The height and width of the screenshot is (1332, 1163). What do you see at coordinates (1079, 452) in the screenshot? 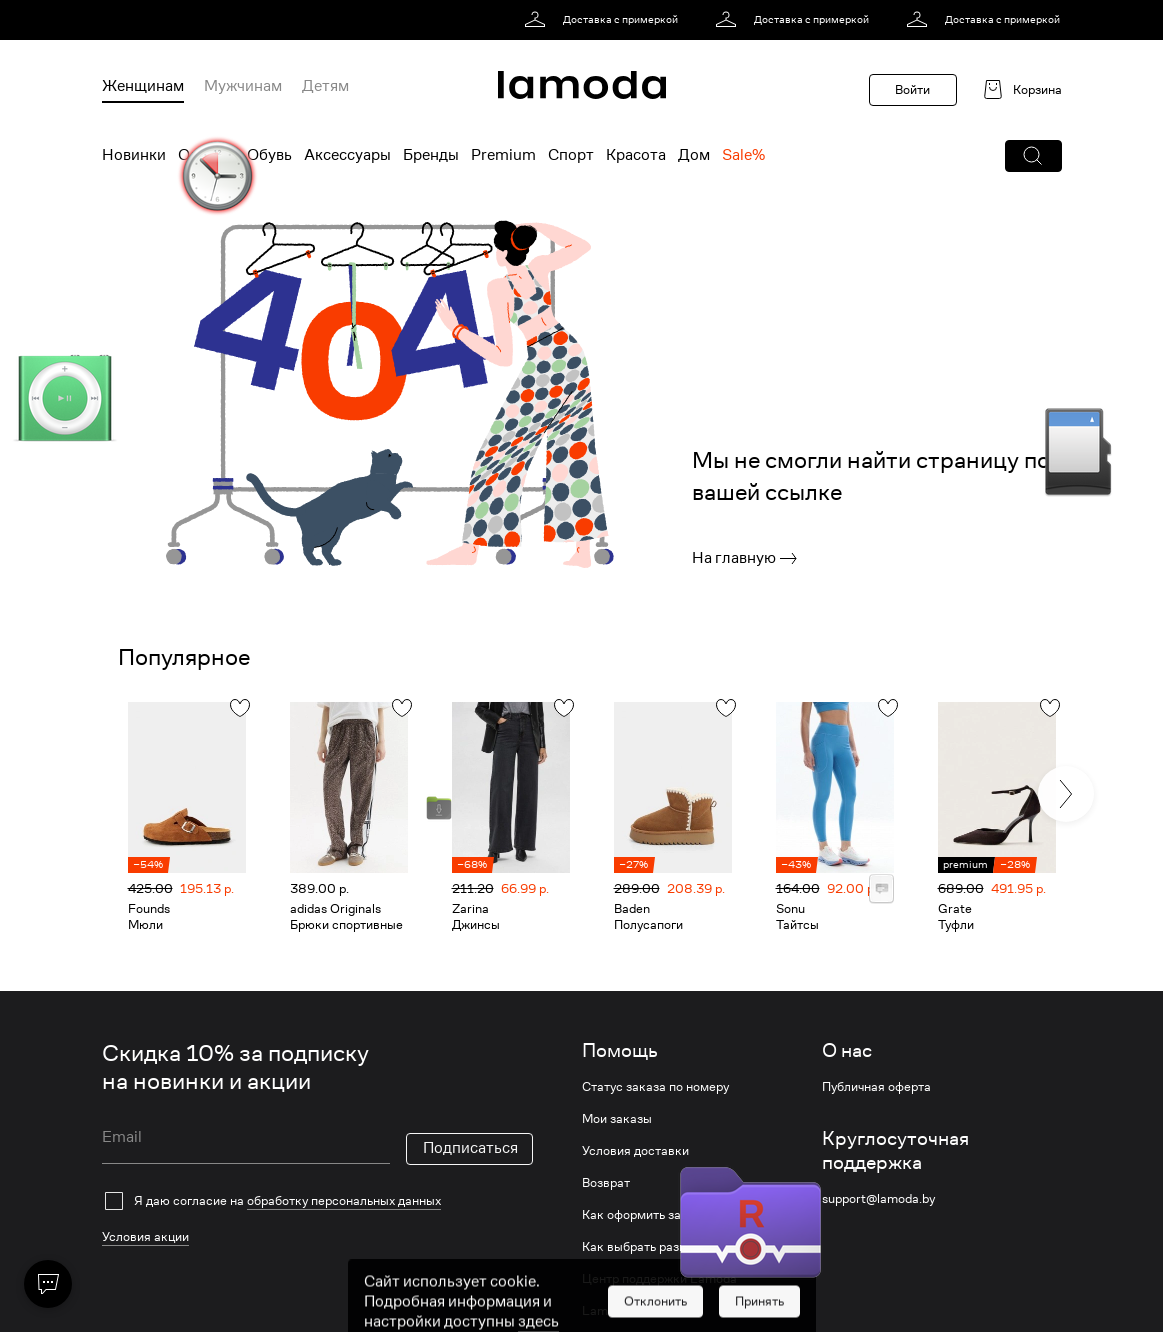
I see `microSD or TransFlash memory card storage device` at bounding box center [1079, 452].